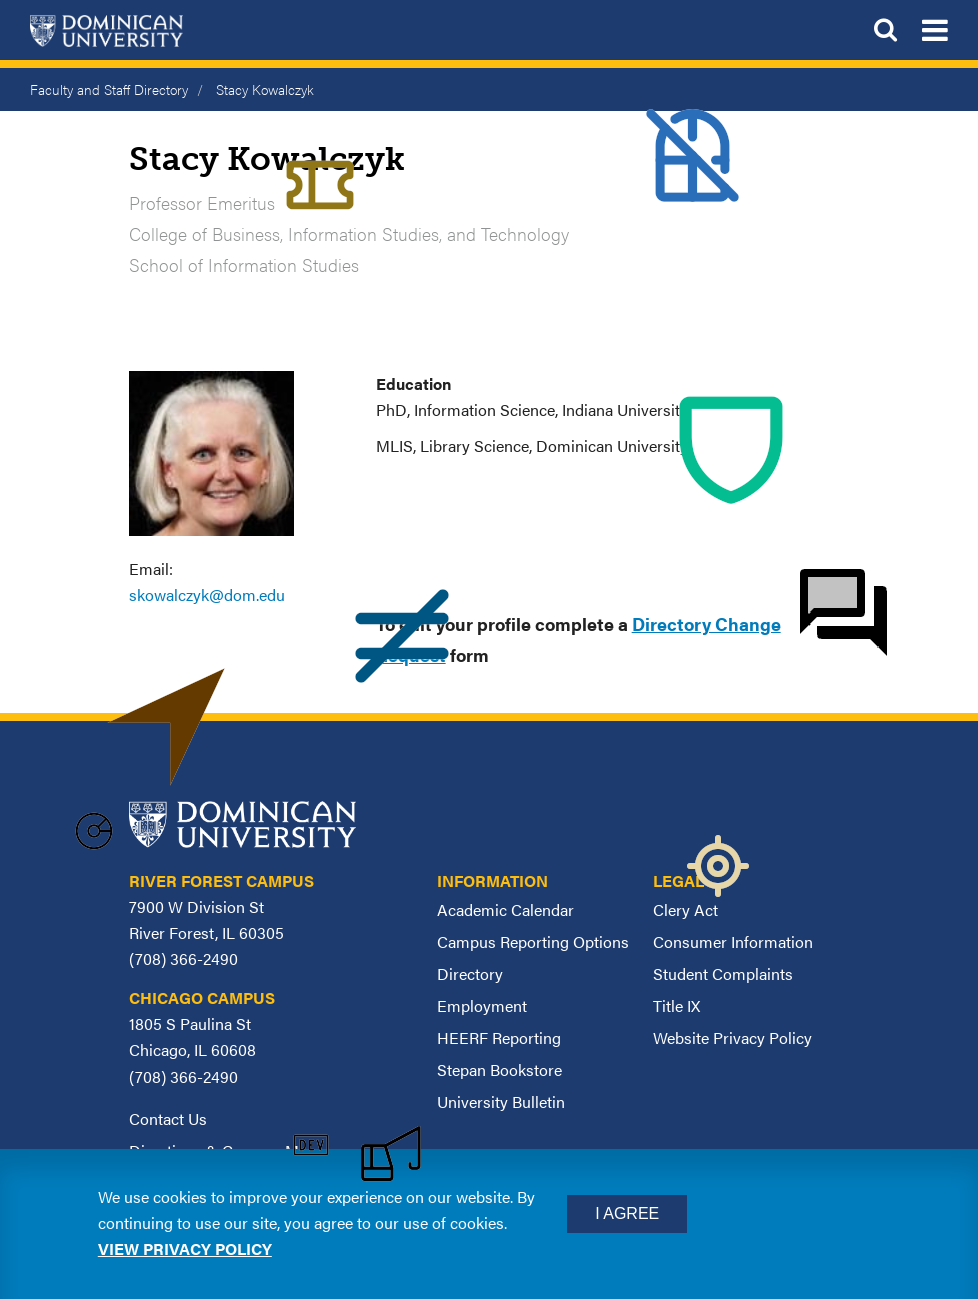 The height and width of the screenshot is (1299, 978). I want to click on access security or privacy settings, so click(731, 444).